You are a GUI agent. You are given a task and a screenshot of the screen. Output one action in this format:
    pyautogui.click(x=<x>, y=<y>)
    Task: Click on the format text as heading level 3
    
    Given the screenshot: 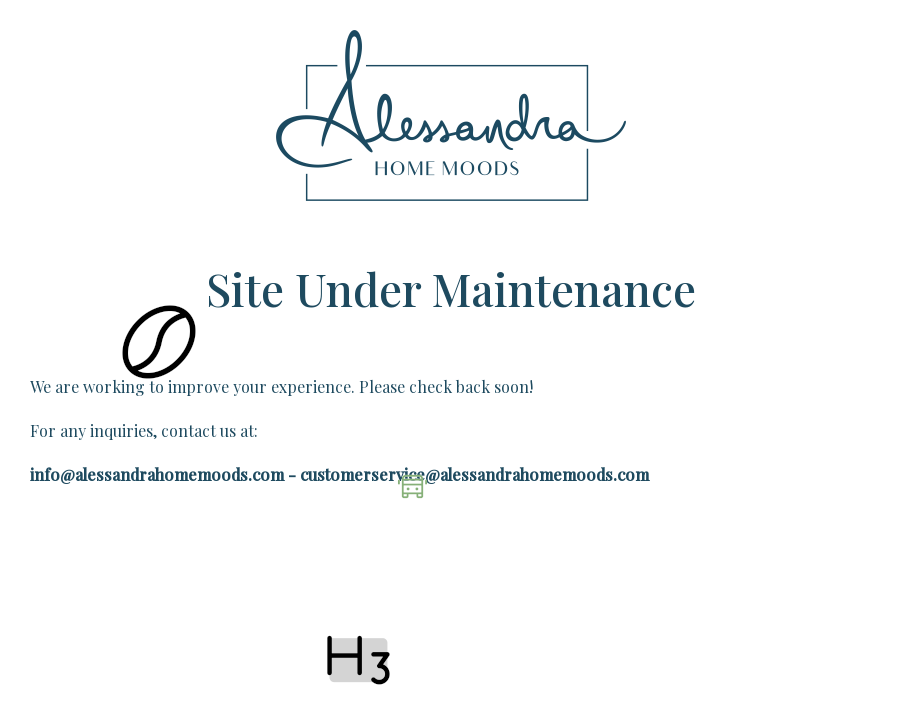 What is the action you would take?
    pyautogui.click(x=355, y=659)
    